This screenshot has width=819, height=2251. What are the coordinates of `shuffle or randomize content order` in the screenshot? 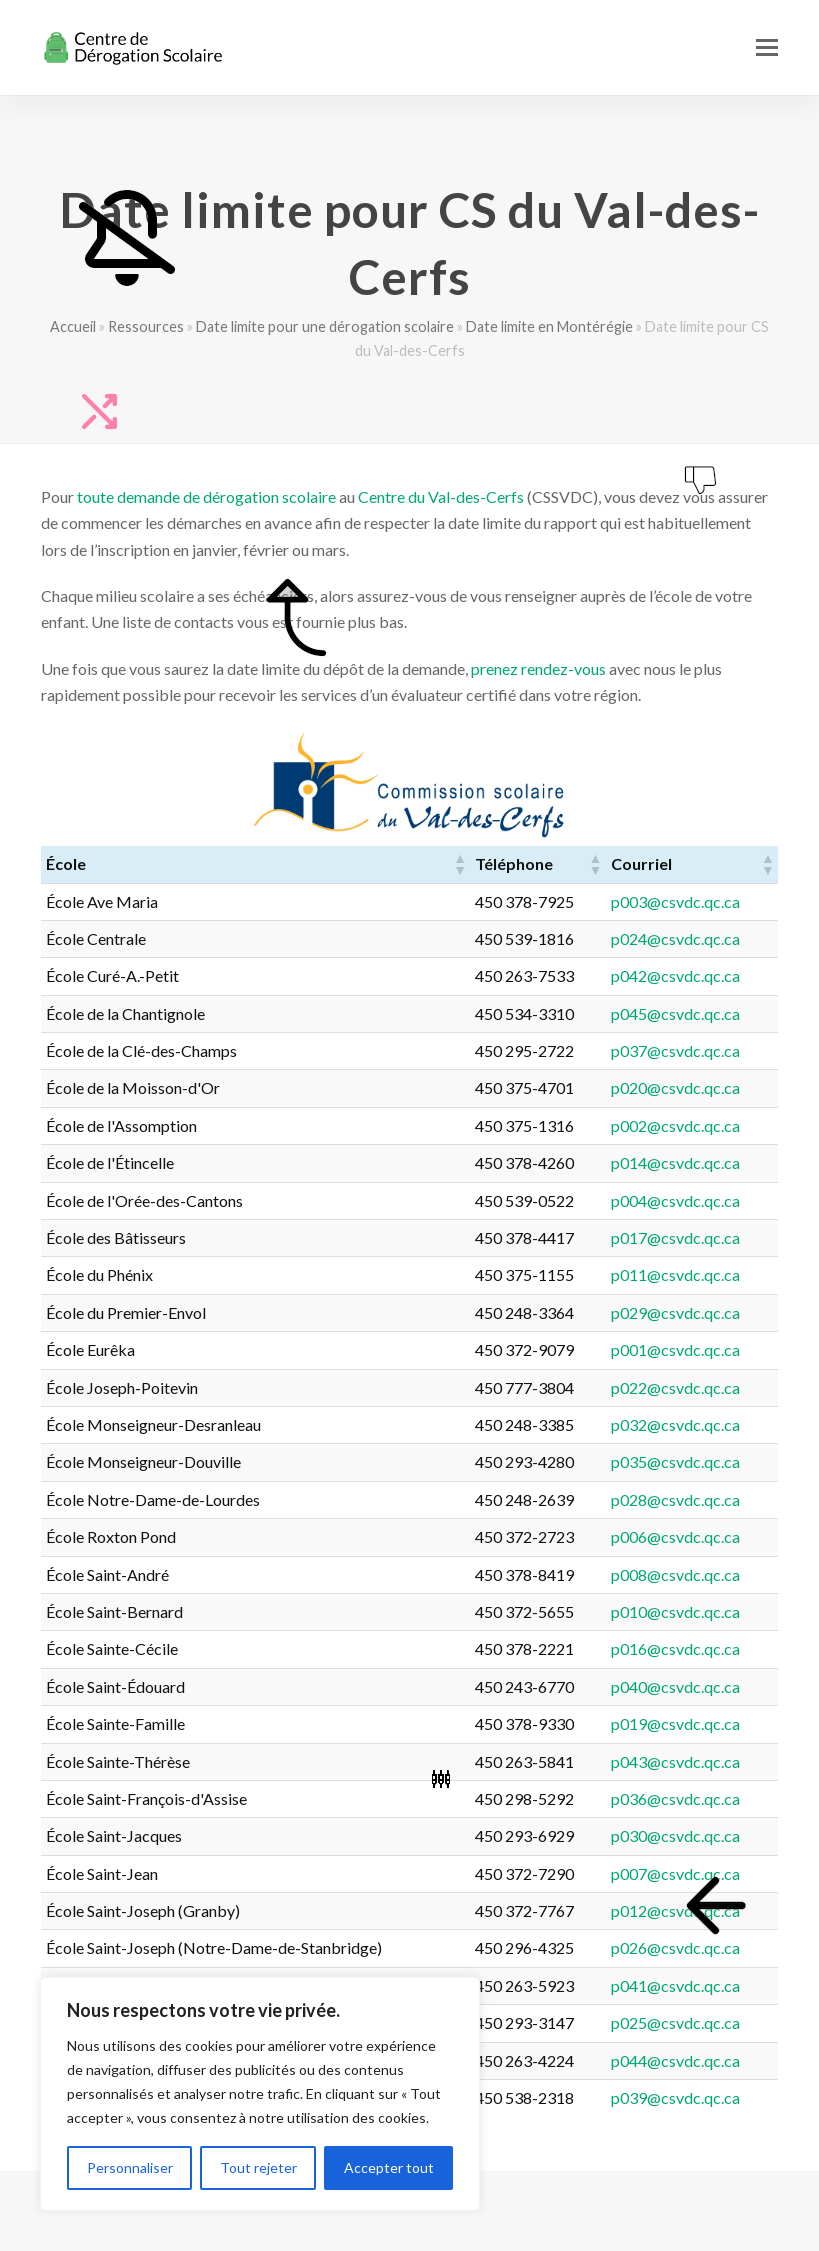 It's located at (99, 411).